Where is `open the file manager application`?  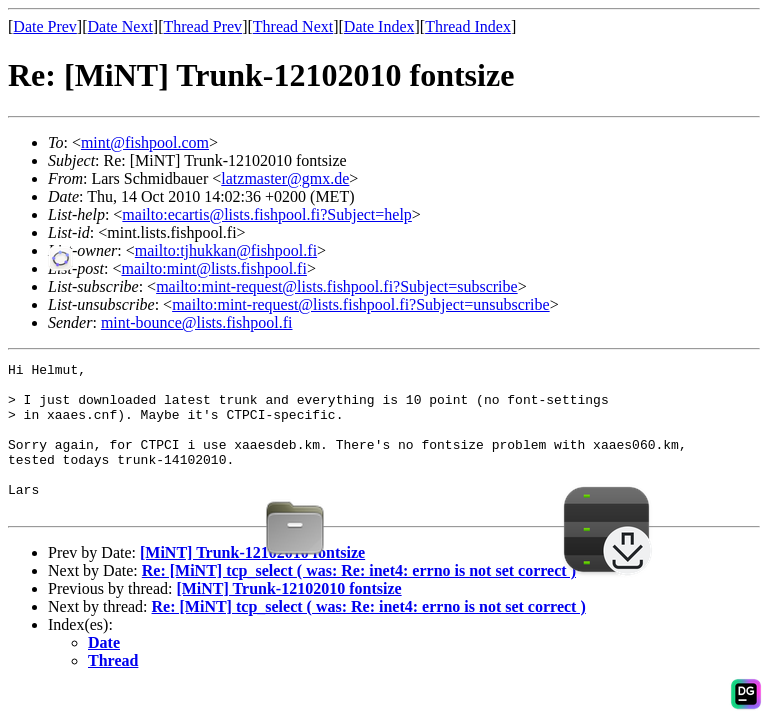 open the file manager application is located at coordinates (295, 528).